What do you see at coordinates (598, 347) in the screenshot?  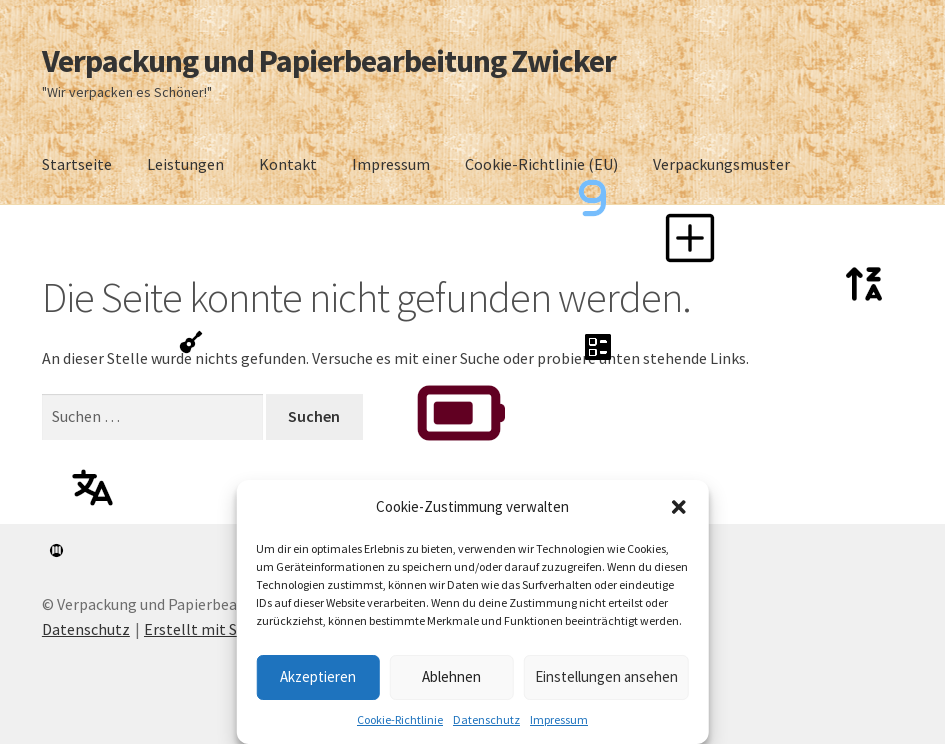 I see `view ballot or voting options` at bounding box center [598, 347].